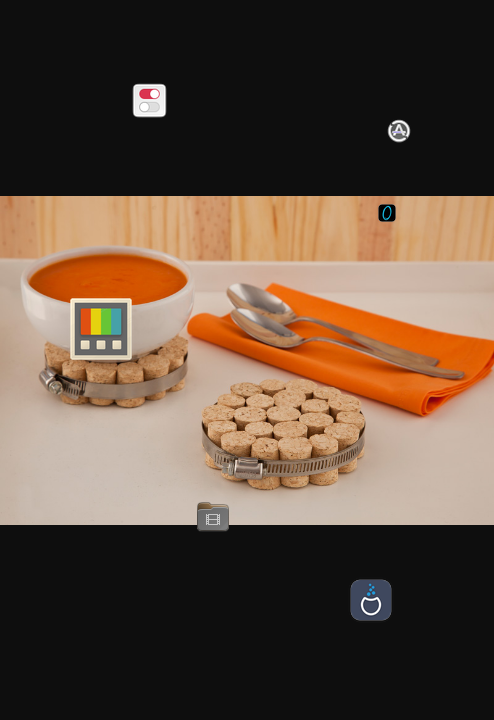 This screenshot has width=494, height=720. What do you see at coordinates (149, 100) in the screenshot?
I see `open gnome tweaks settings` at bounding box center [149, 100].